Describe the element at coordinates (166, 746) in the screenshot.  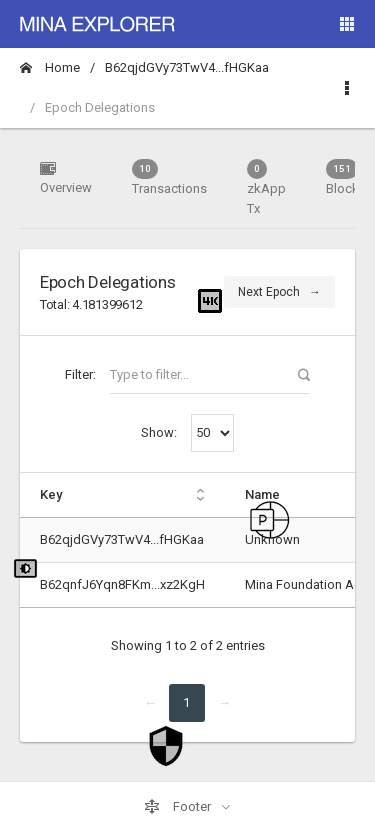
I see `access security settings` at that location.